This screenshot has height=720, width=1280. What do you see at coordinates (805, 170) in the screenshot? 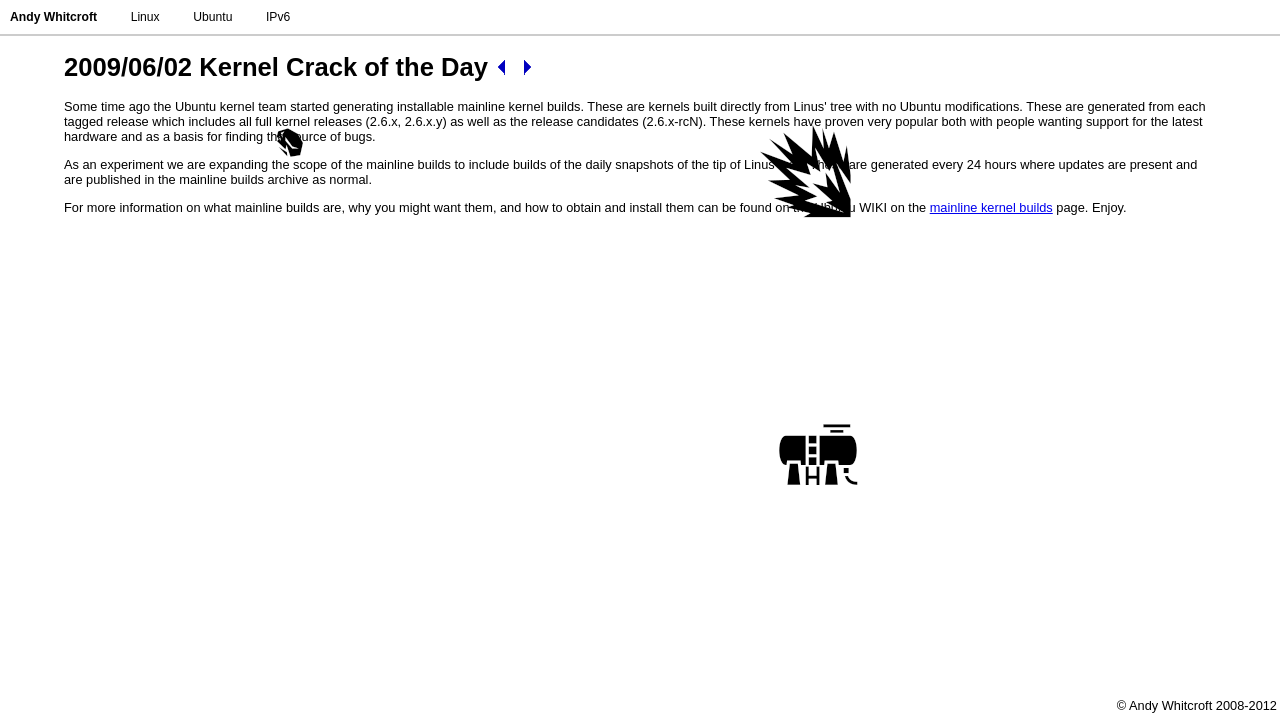
I see `indicates an explosion or blast effect in a game` at bounding box center [805, 170].